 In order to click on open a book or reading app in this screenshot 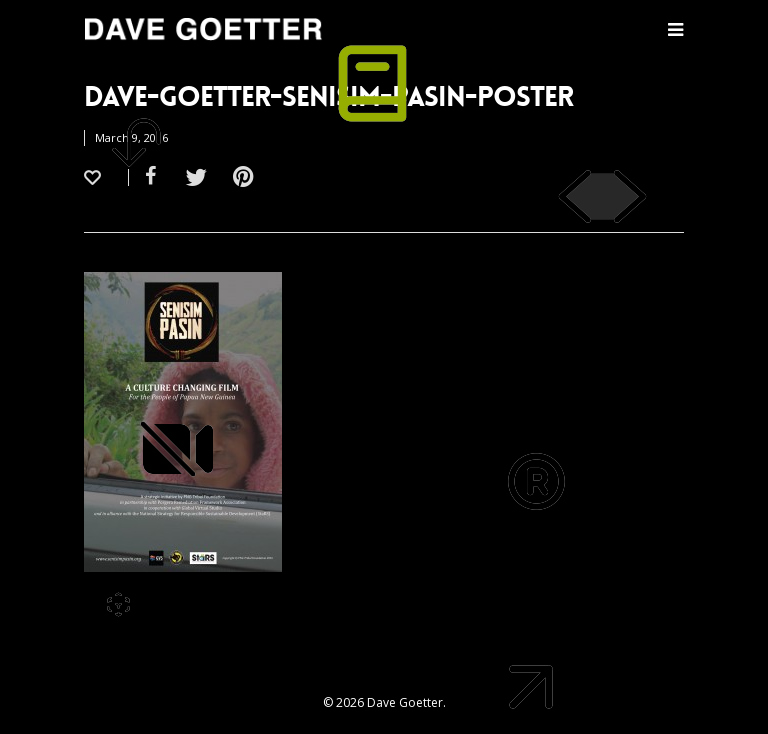, I will do `click(372, 83)`.